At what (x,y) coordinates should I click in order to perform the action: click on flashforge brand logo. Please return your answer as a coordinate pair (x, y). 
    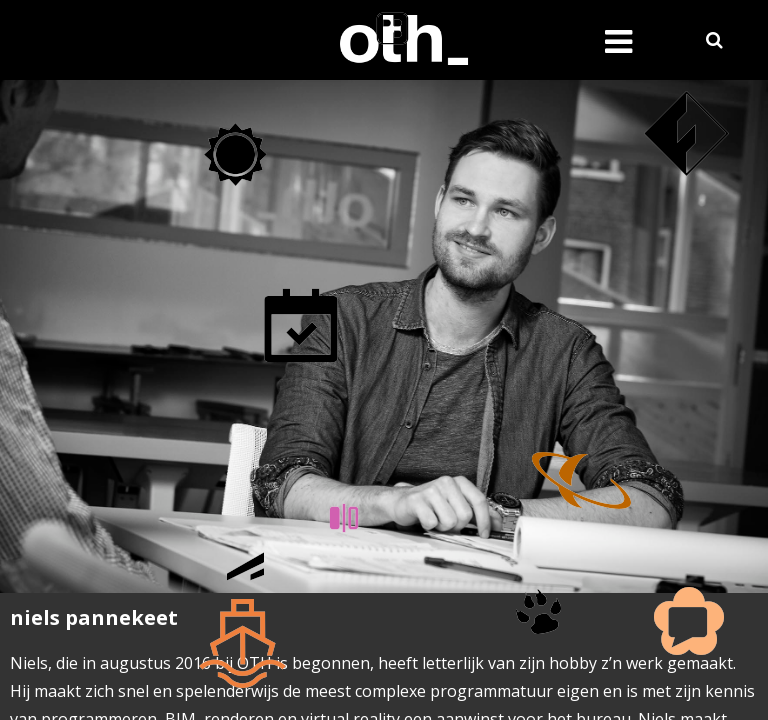
    Looking at the image, I should click on (686, 133).